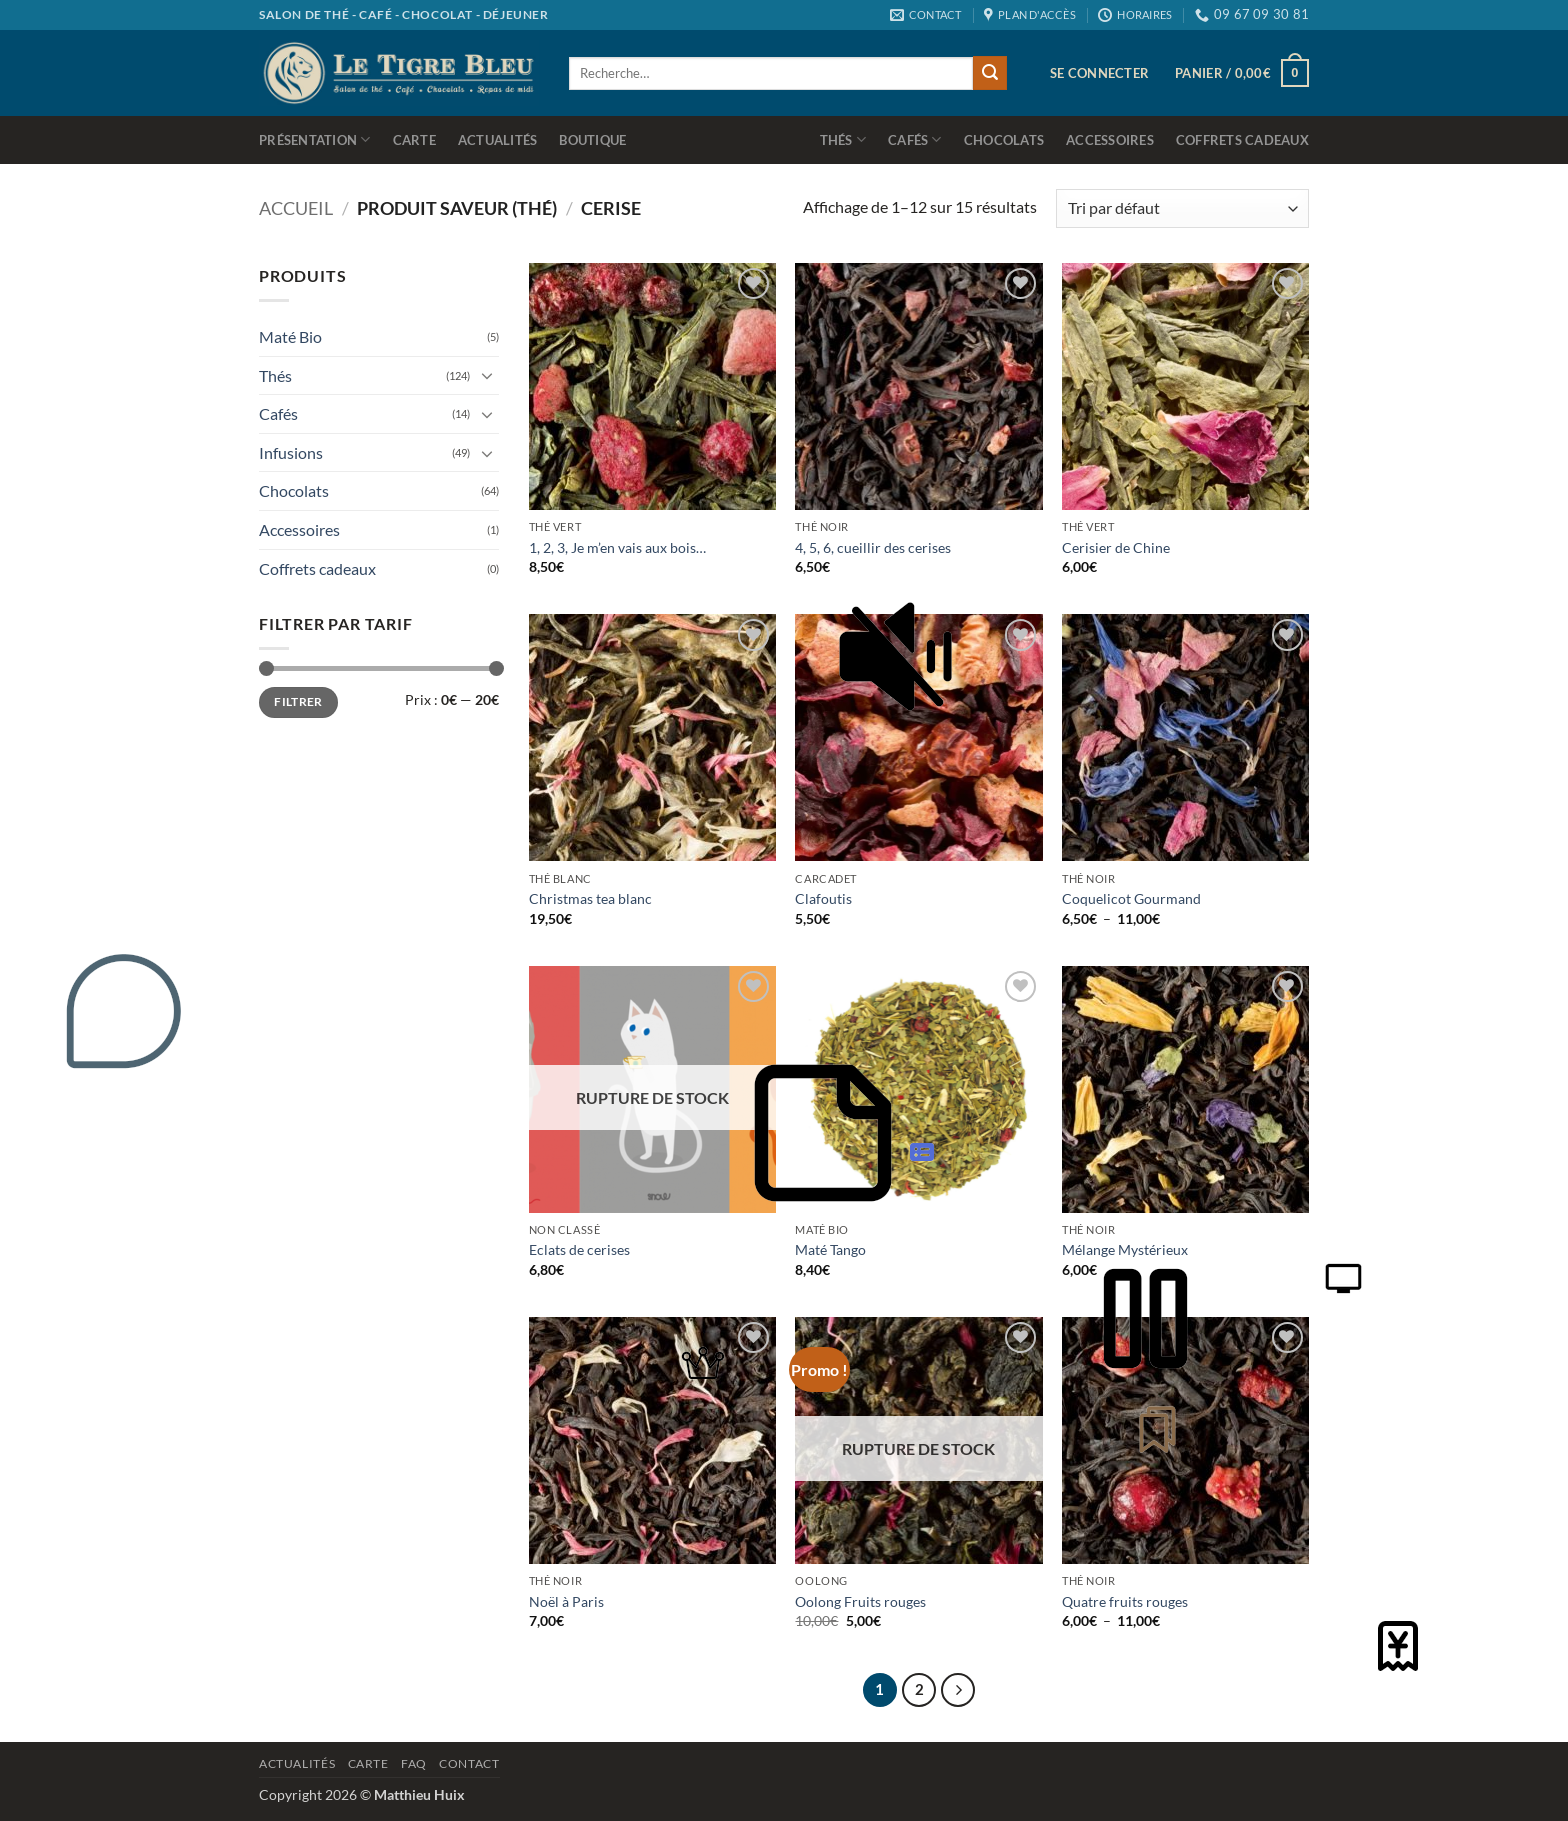 The width and height of the screenshot is (1568, 1821). I want to click on mute audio or sound, so click(893, 656).